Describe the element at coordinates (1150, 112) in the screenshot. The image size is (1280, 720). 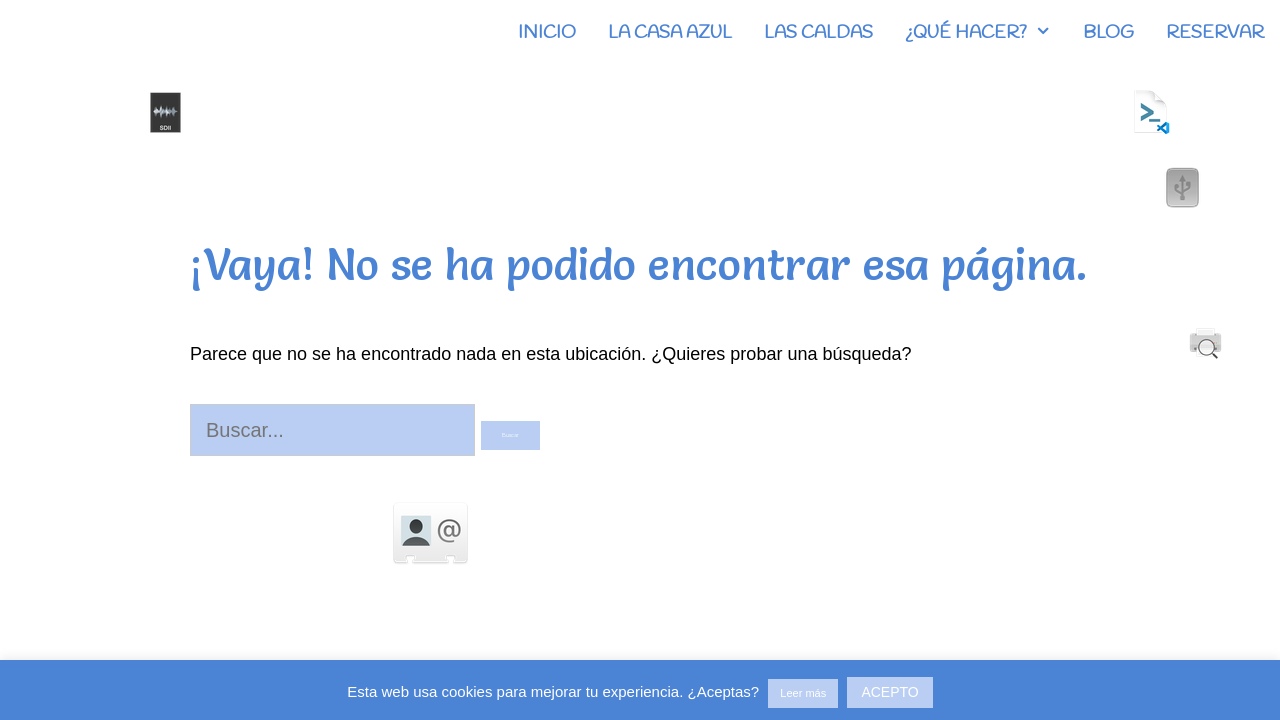
I see `open a PowerShell script file in Visual Studio Code` at that location.